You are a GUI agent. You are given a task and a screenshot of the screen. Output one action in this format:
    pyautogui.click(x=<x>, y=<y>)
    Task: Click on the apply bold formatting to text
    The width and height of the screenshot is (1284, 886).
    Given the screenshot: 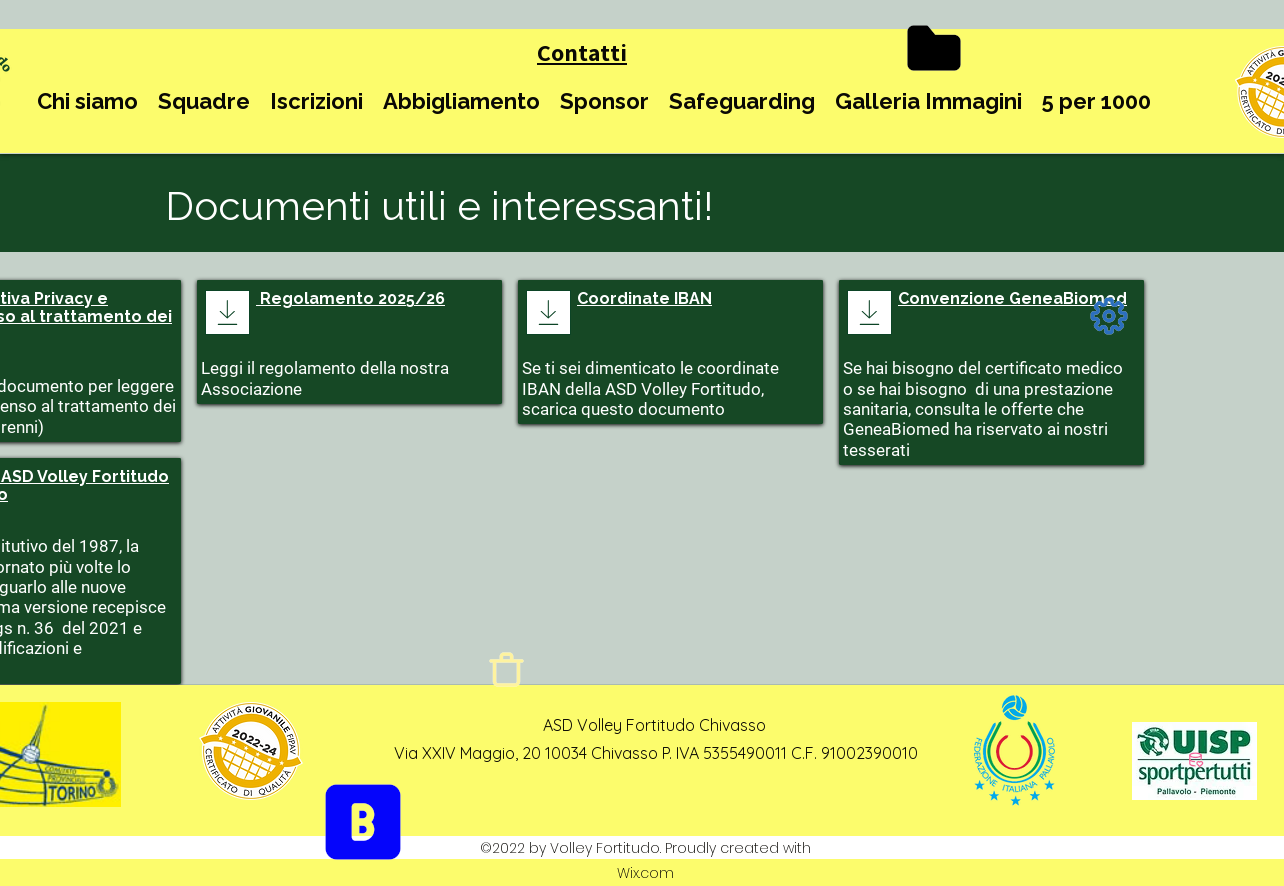 What is the action you would take?
    pyautogui.click(x=363, y=822)
    